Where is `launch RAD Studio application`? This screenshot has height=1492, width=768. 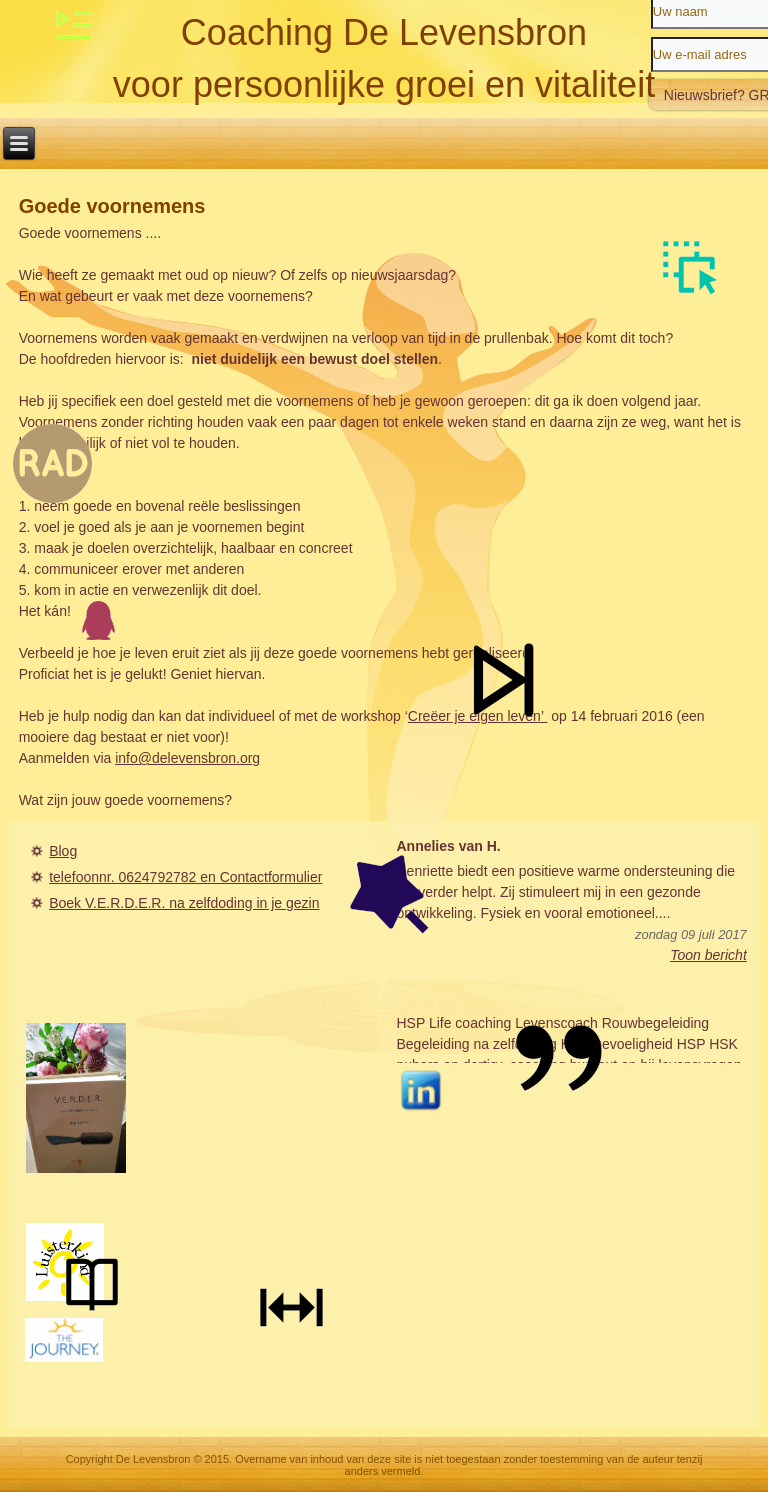 launch RAD Studio application is located at coordinates (52, 463).